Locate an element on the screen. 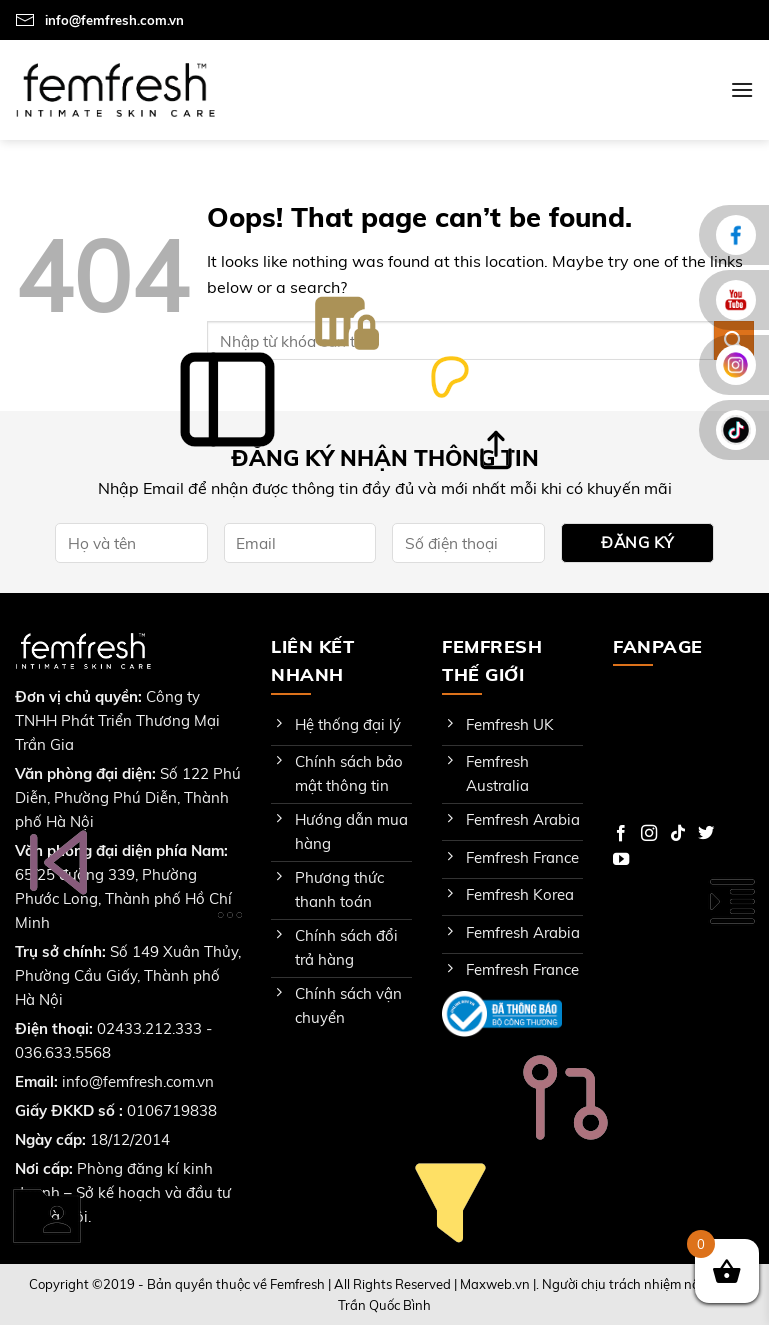  filter results or content is located at coordinates (450, 1198).